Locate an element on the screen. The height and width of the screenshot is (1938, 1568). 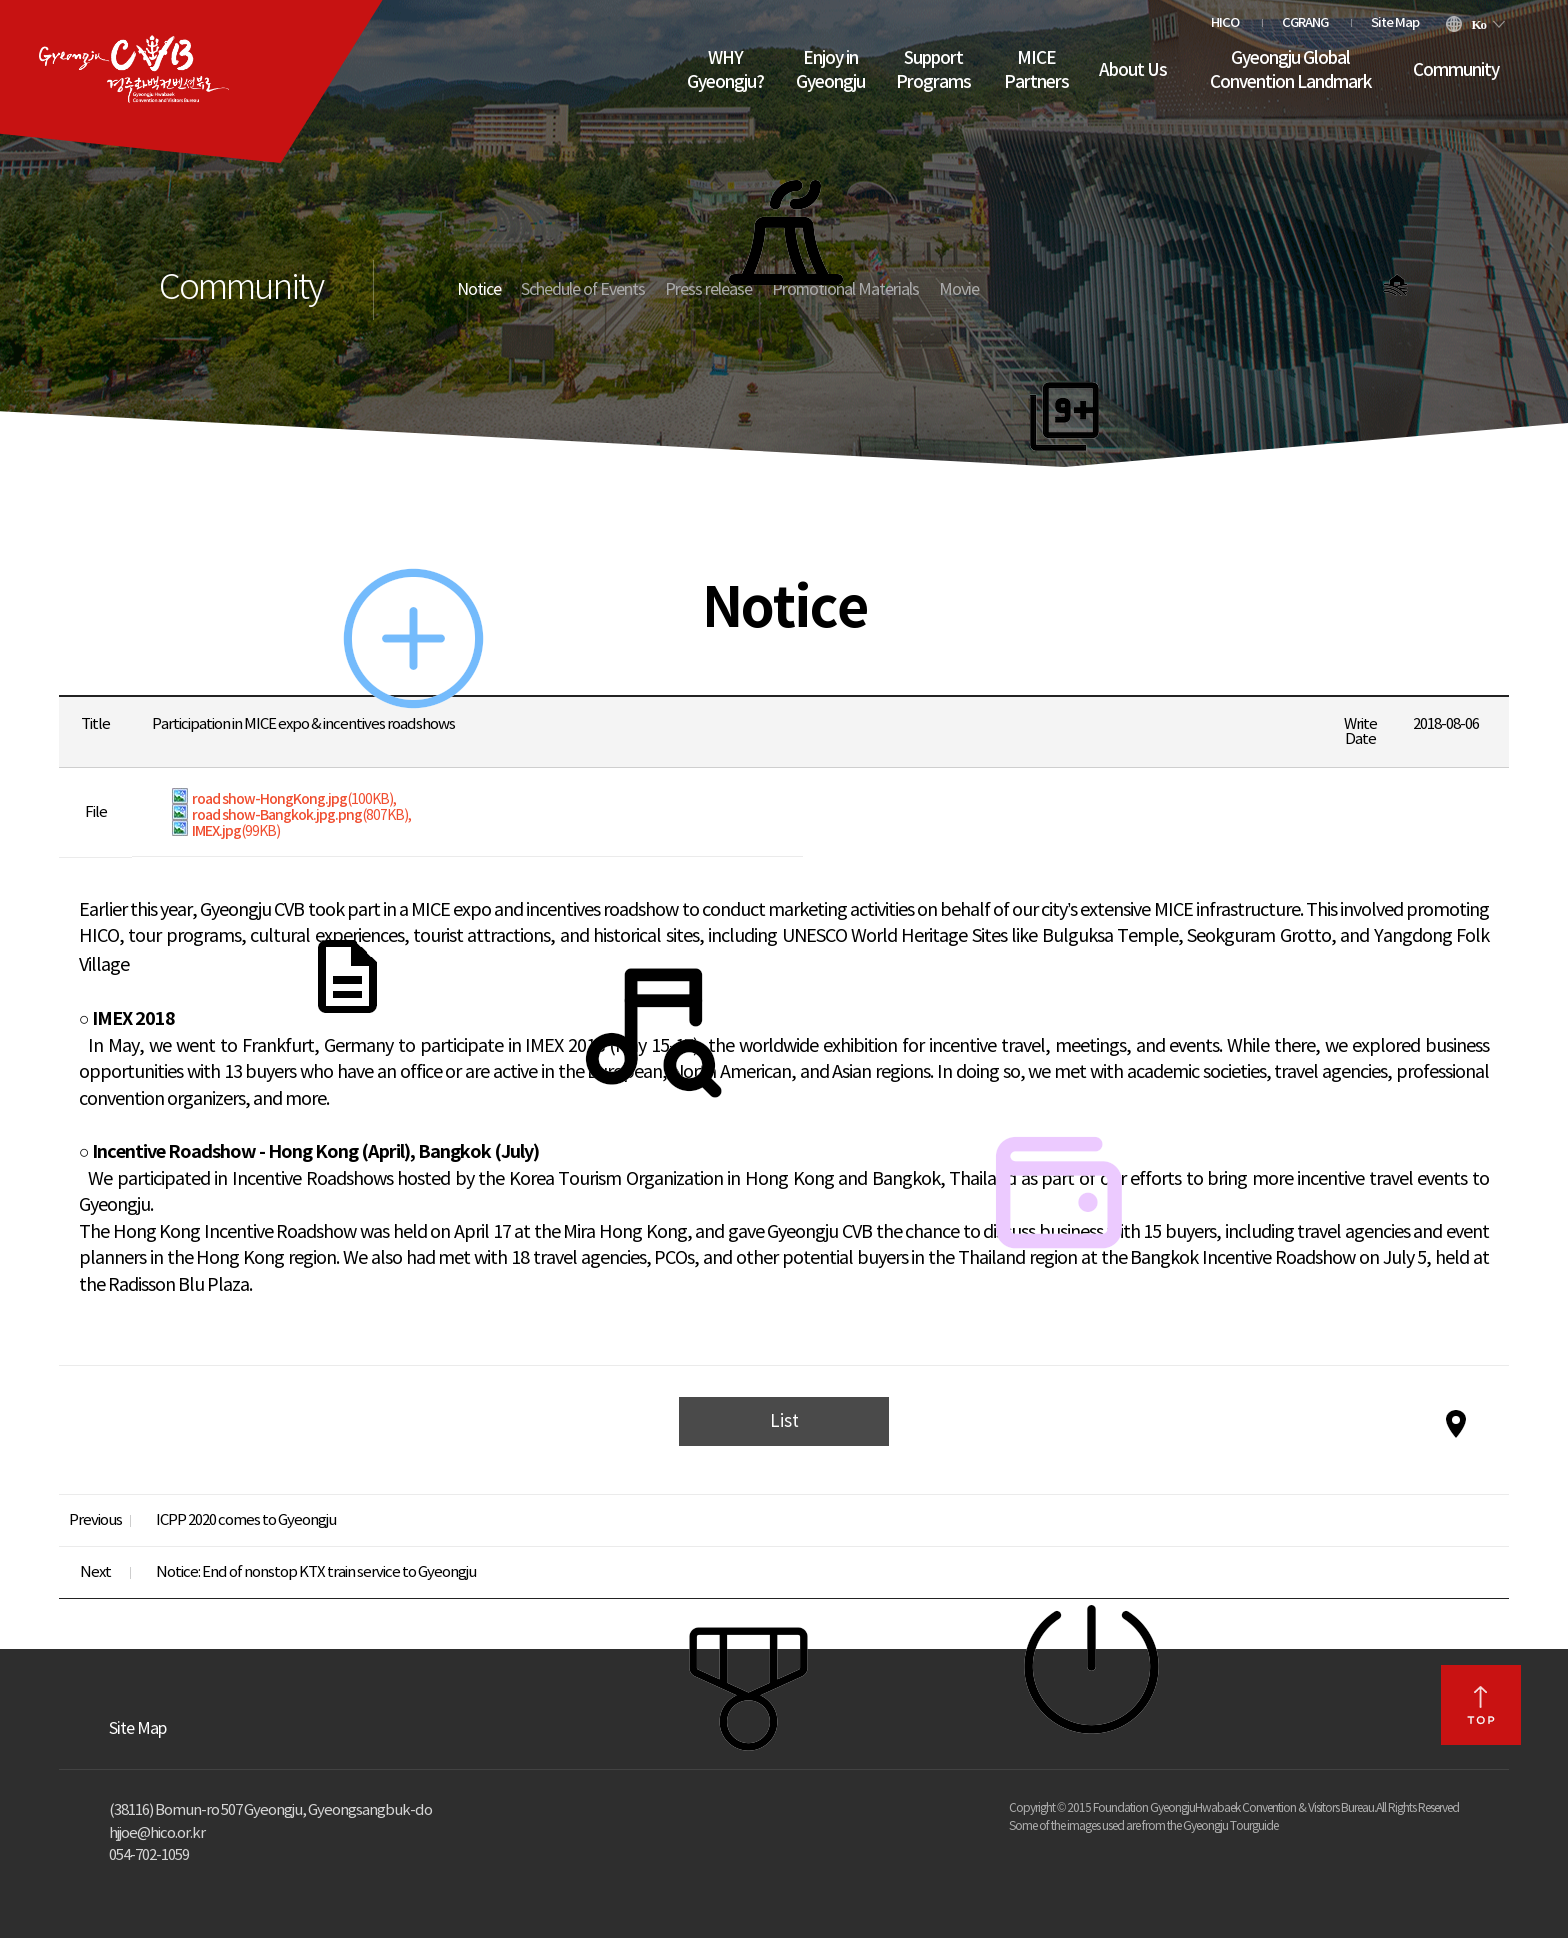
view document details is located at coordinates (347, 976).